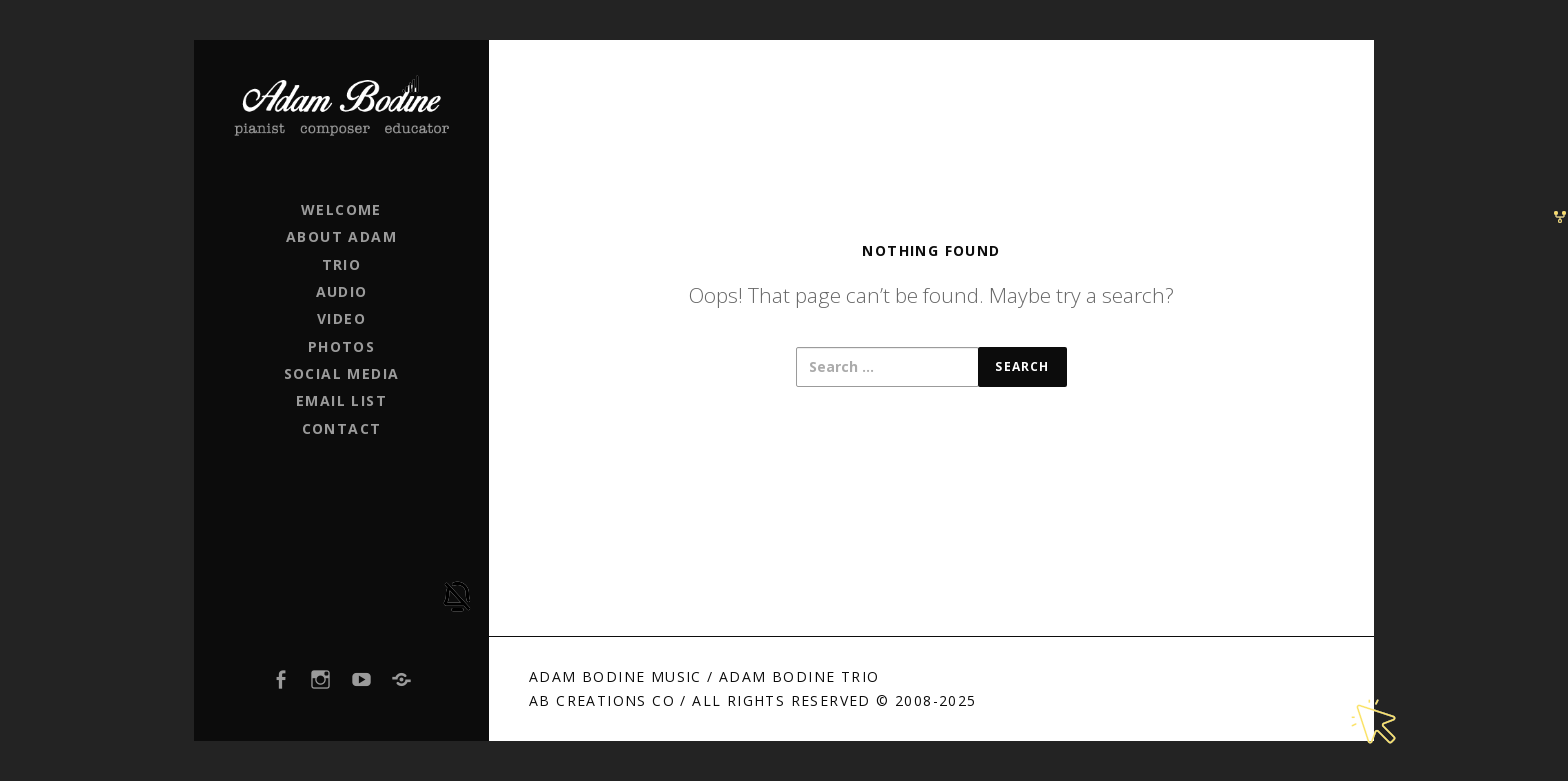  Describe the element at coordinates (411, 85) in the screenshot. I see `indicates full cellular signal strength` at that location.